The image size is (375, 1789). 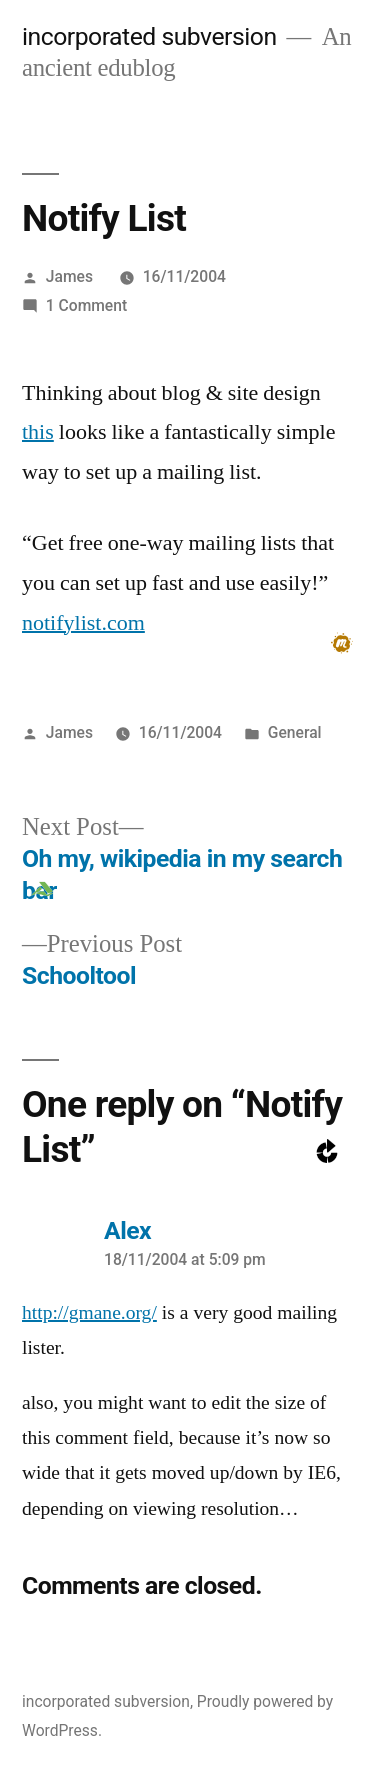 I want to click on accusoft company logo, so click(x=42, y=889).